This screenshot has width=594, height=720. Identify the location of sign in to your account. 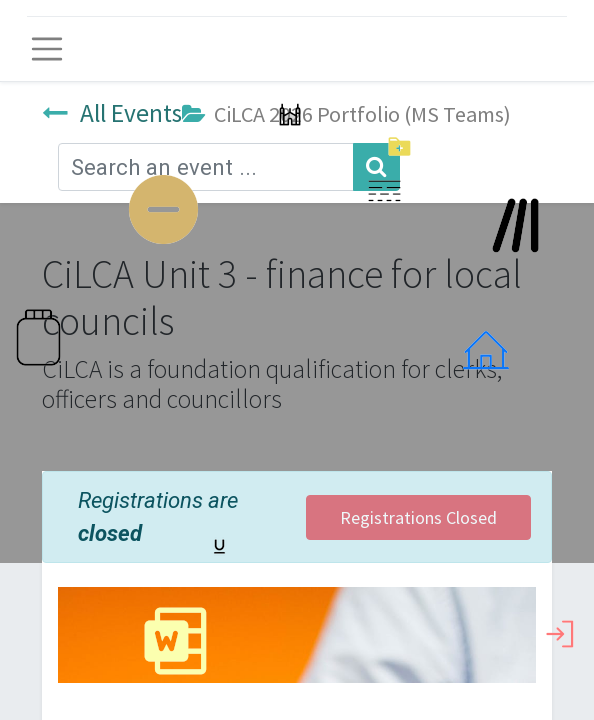
(562, 634).